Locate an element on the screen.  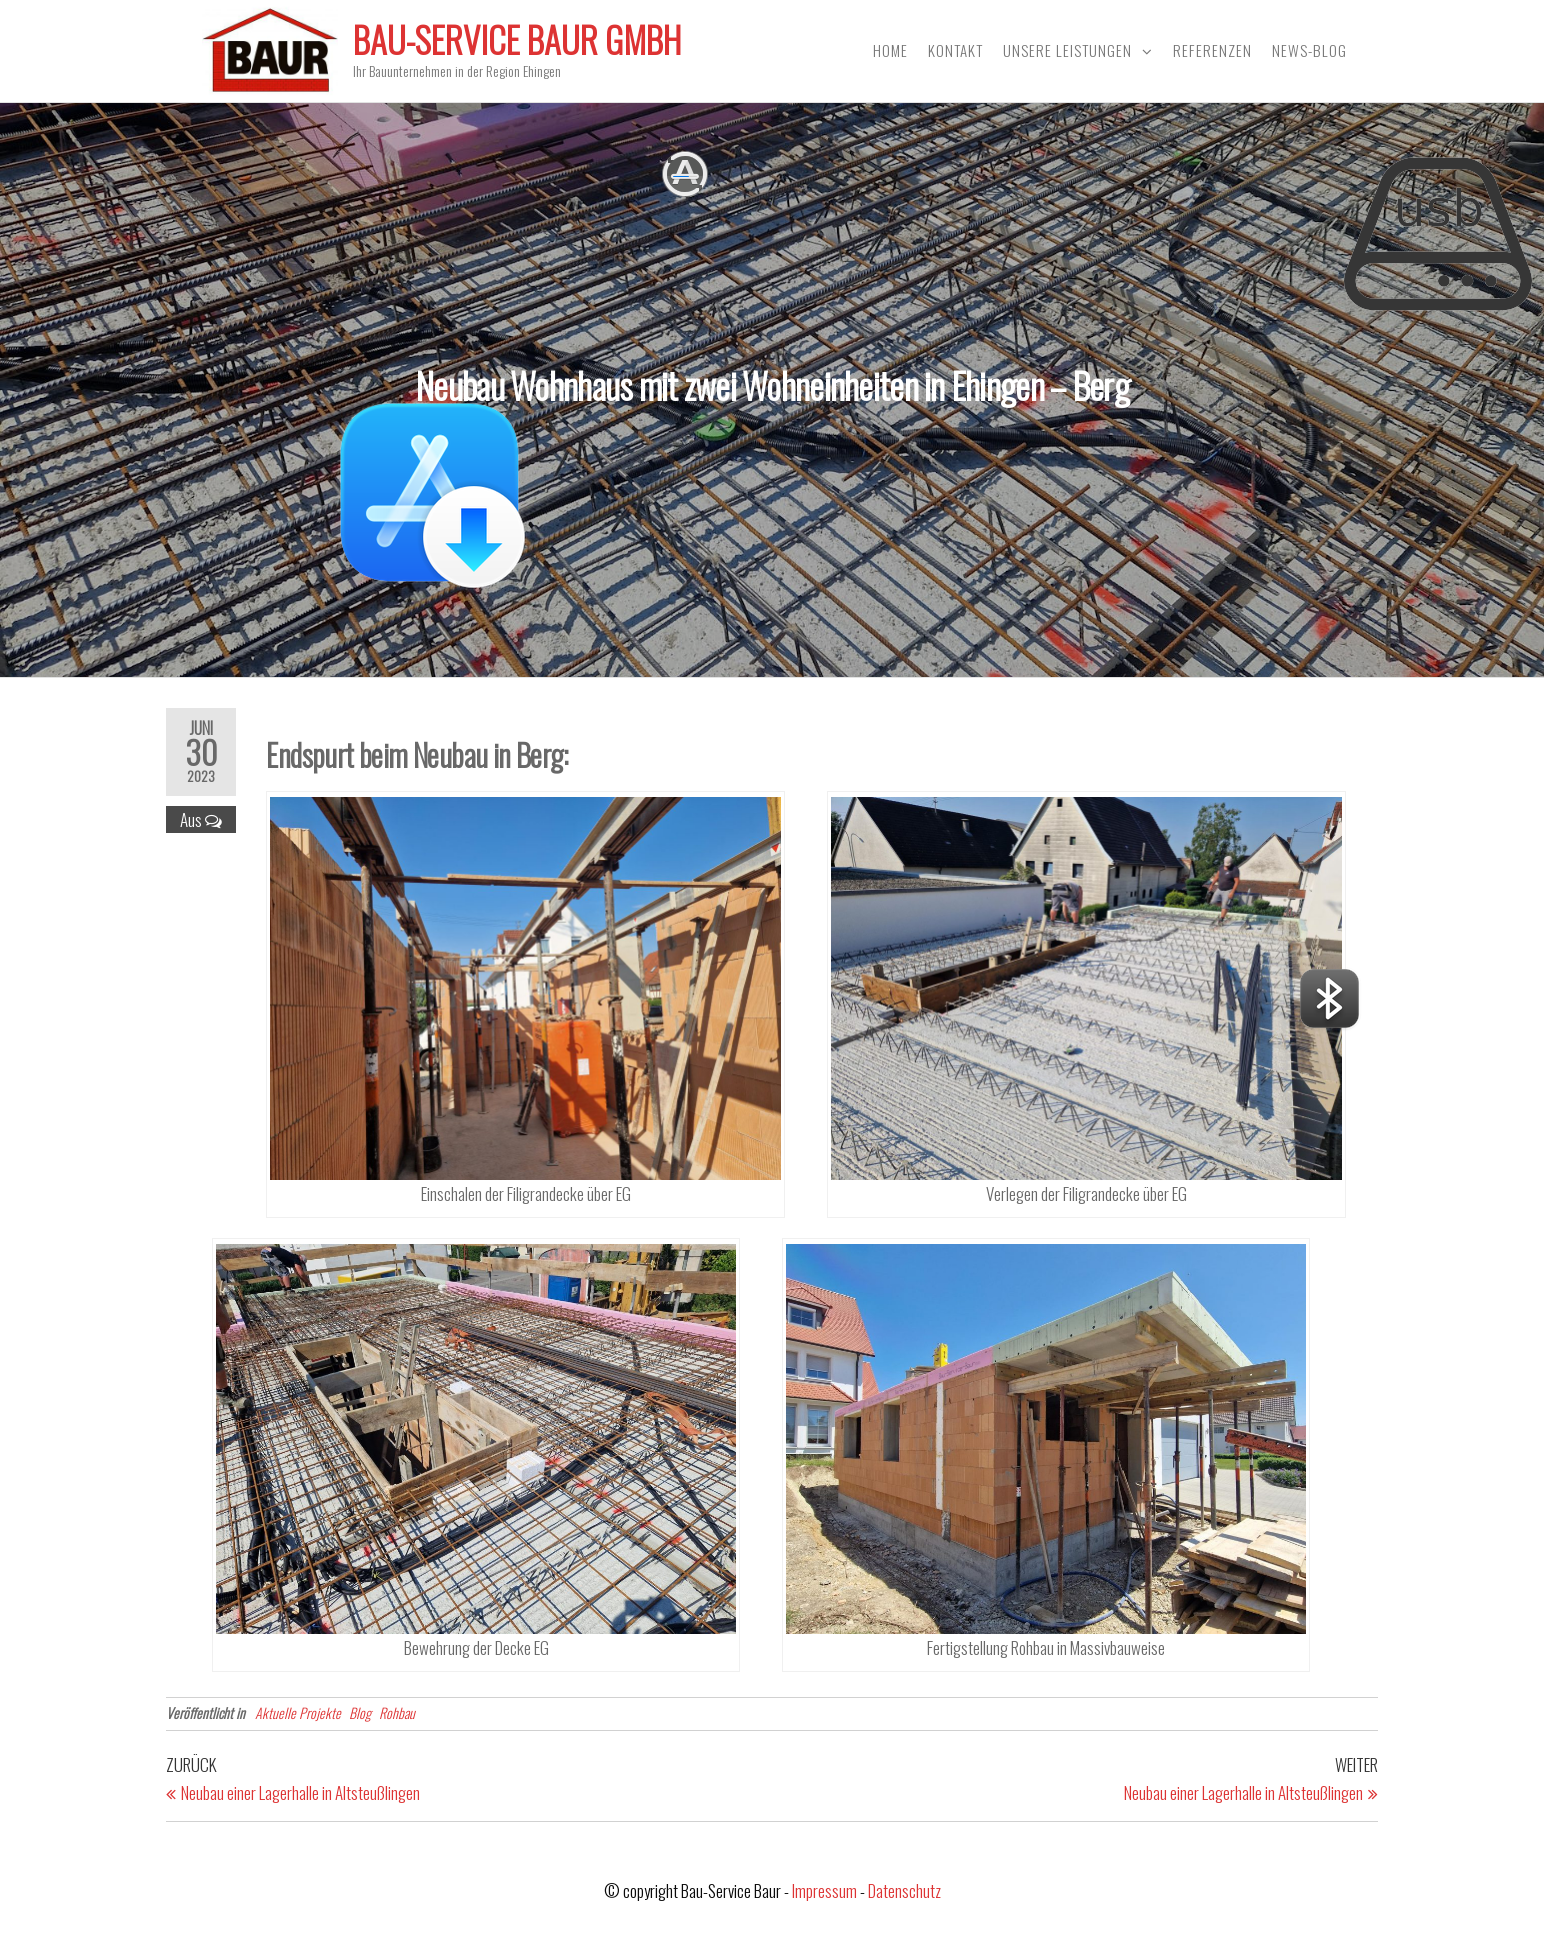
bluetooth is currently disabled or inactive is located at coordinates (1329, 998).